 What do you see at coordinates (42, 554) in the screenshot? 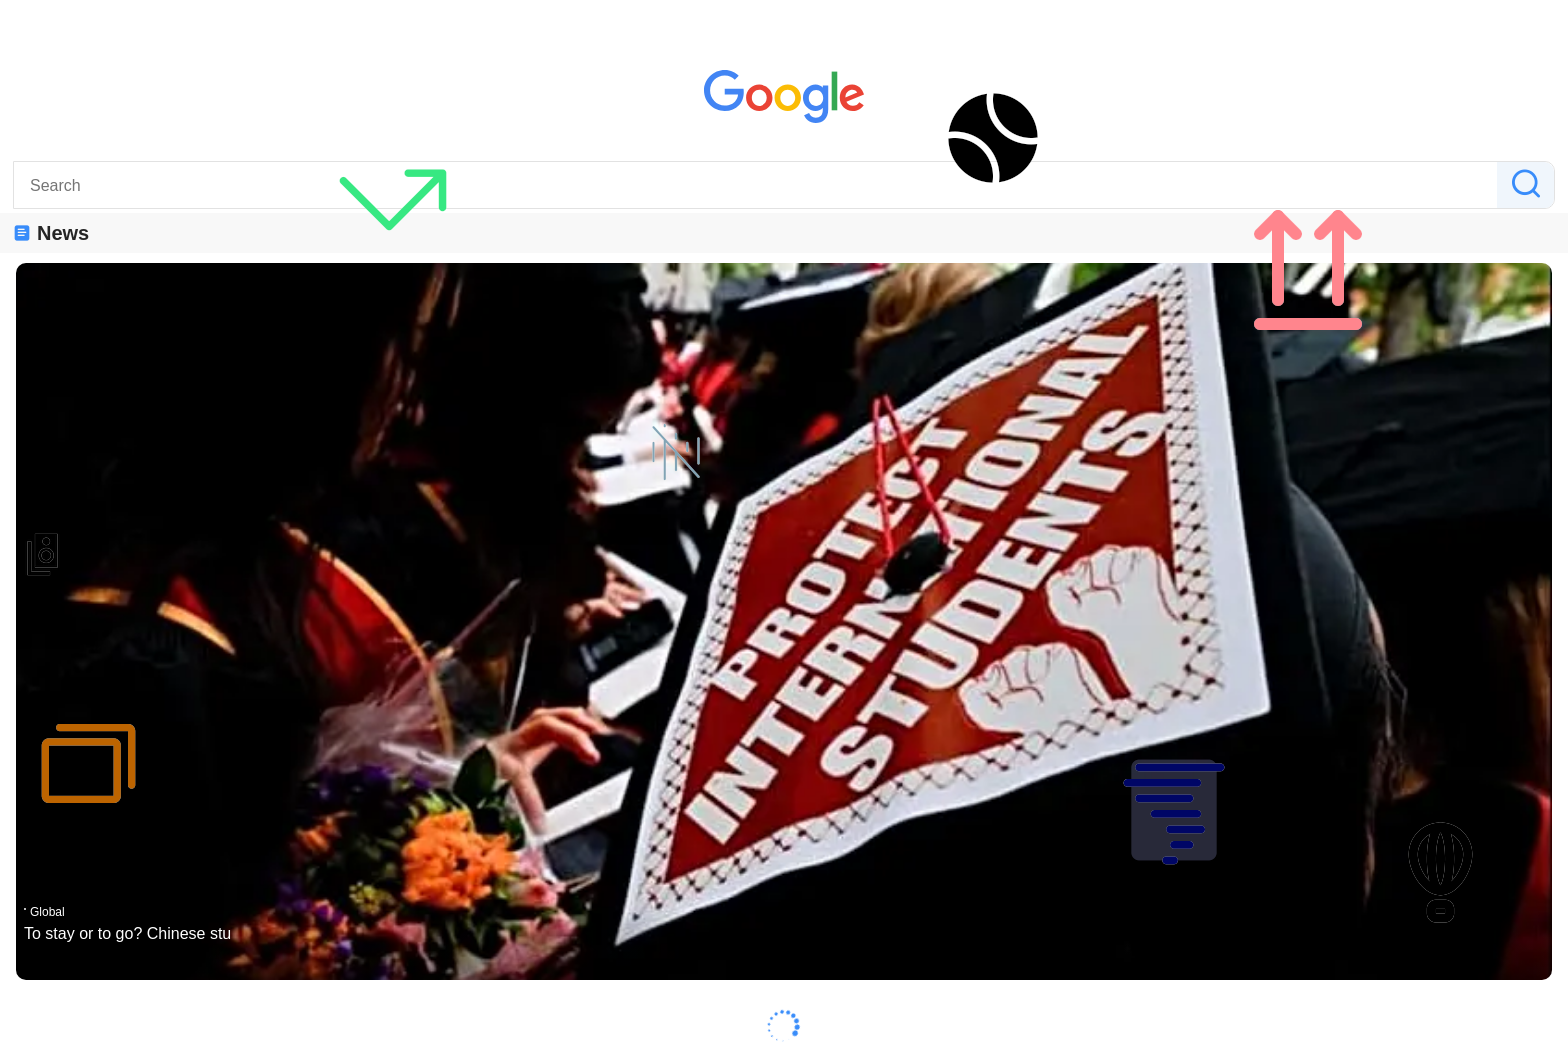
I see `manage connected speaker devices` at bounding box center [42, 554].